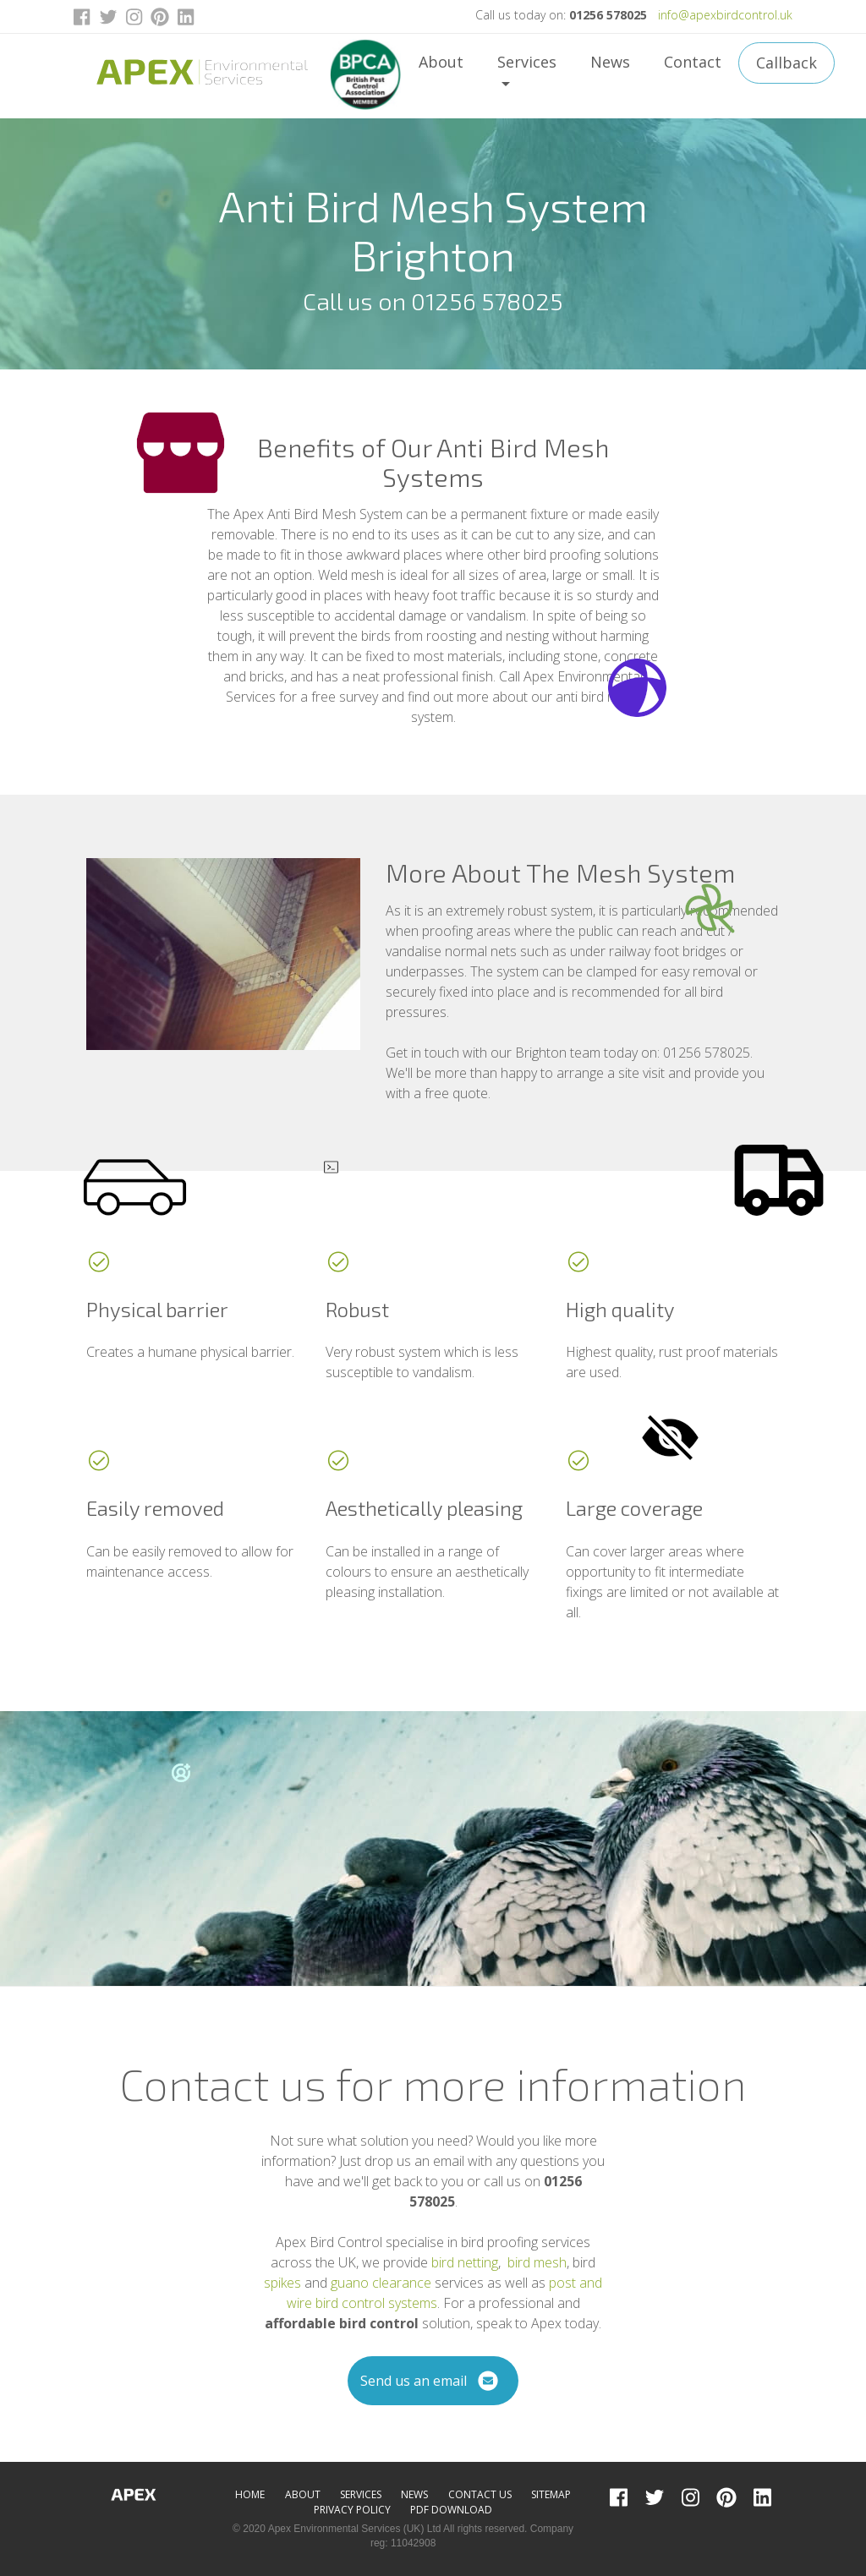  What do you see at coordinates (637, 687) in the screenshot?
I see `access games or entertainment features` at bounding box center [637, 687].